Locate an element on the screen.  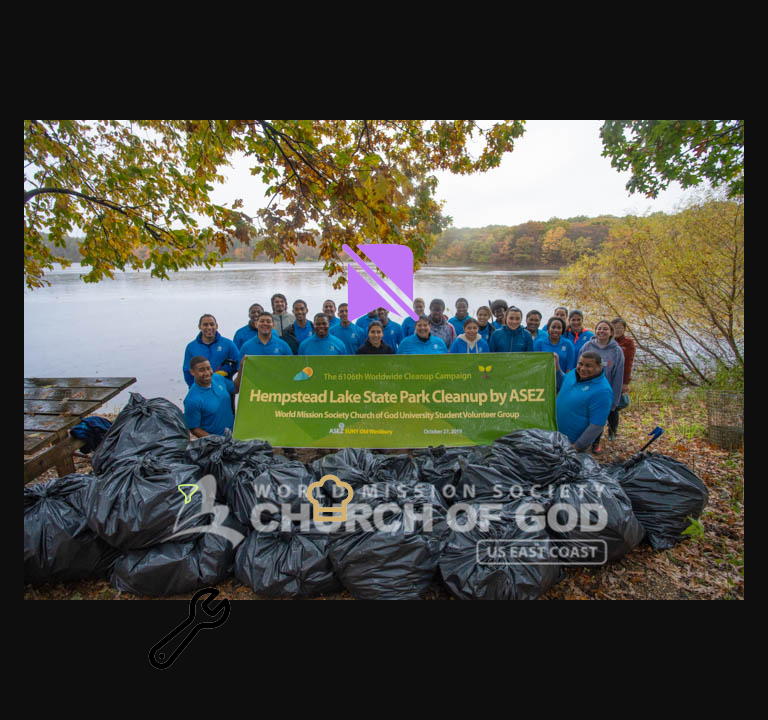
filter or sort content is located at coordinates (188, 494).